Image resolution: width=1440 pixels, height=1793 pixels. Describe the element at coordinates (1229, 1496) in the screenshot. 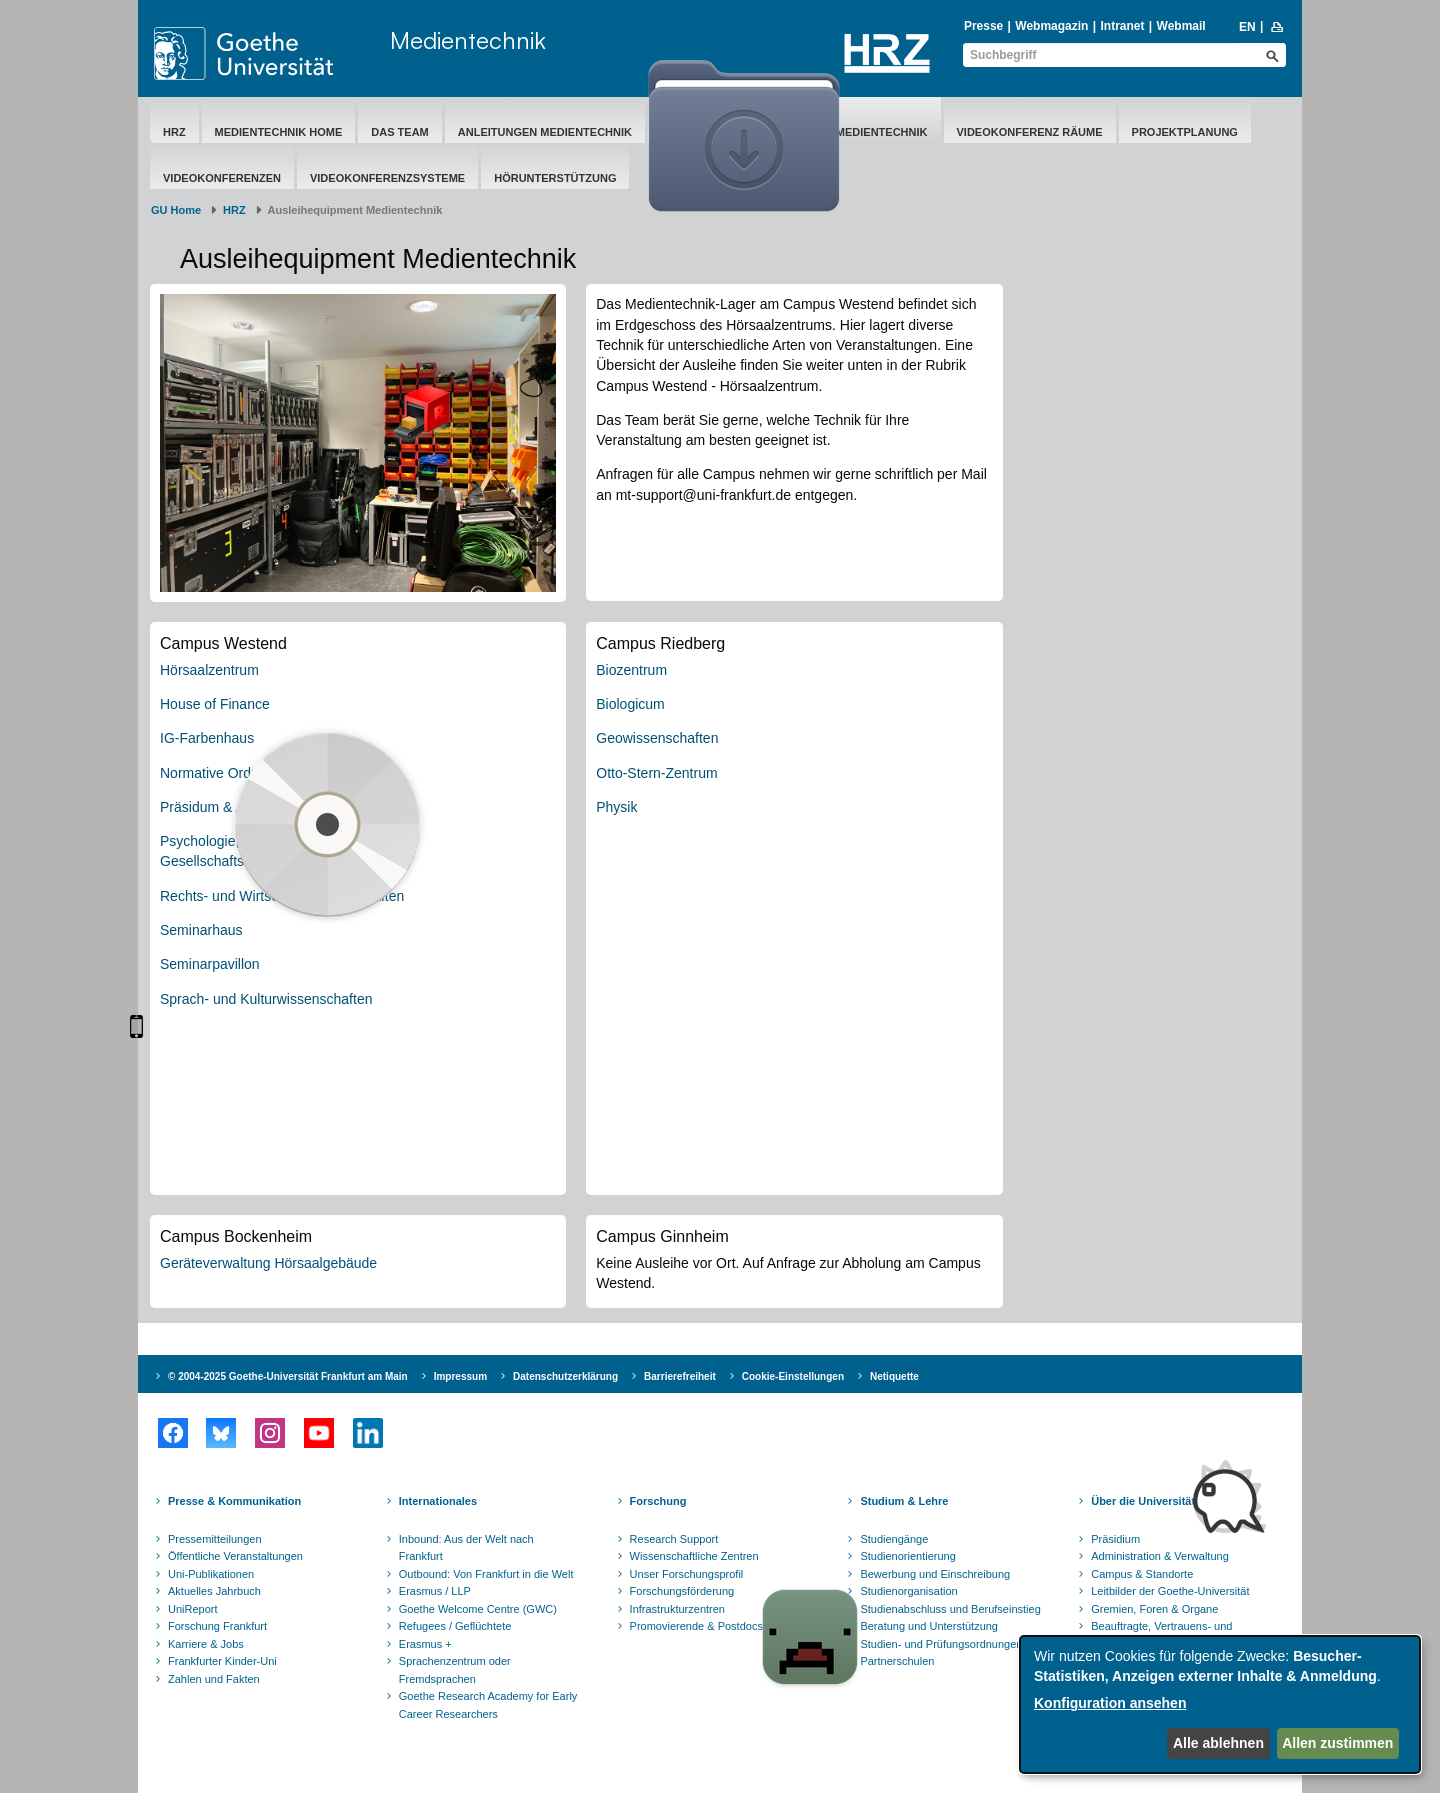

I see `open dino messaging app` at that location.